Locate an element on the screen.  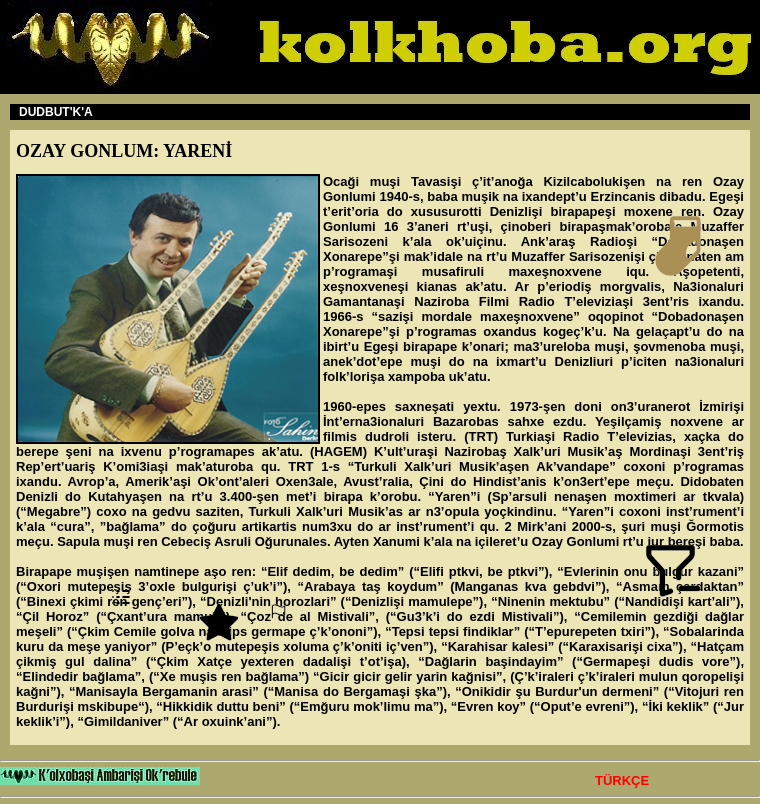
browse clothing or apparel items is located at coordinates (680, 245).